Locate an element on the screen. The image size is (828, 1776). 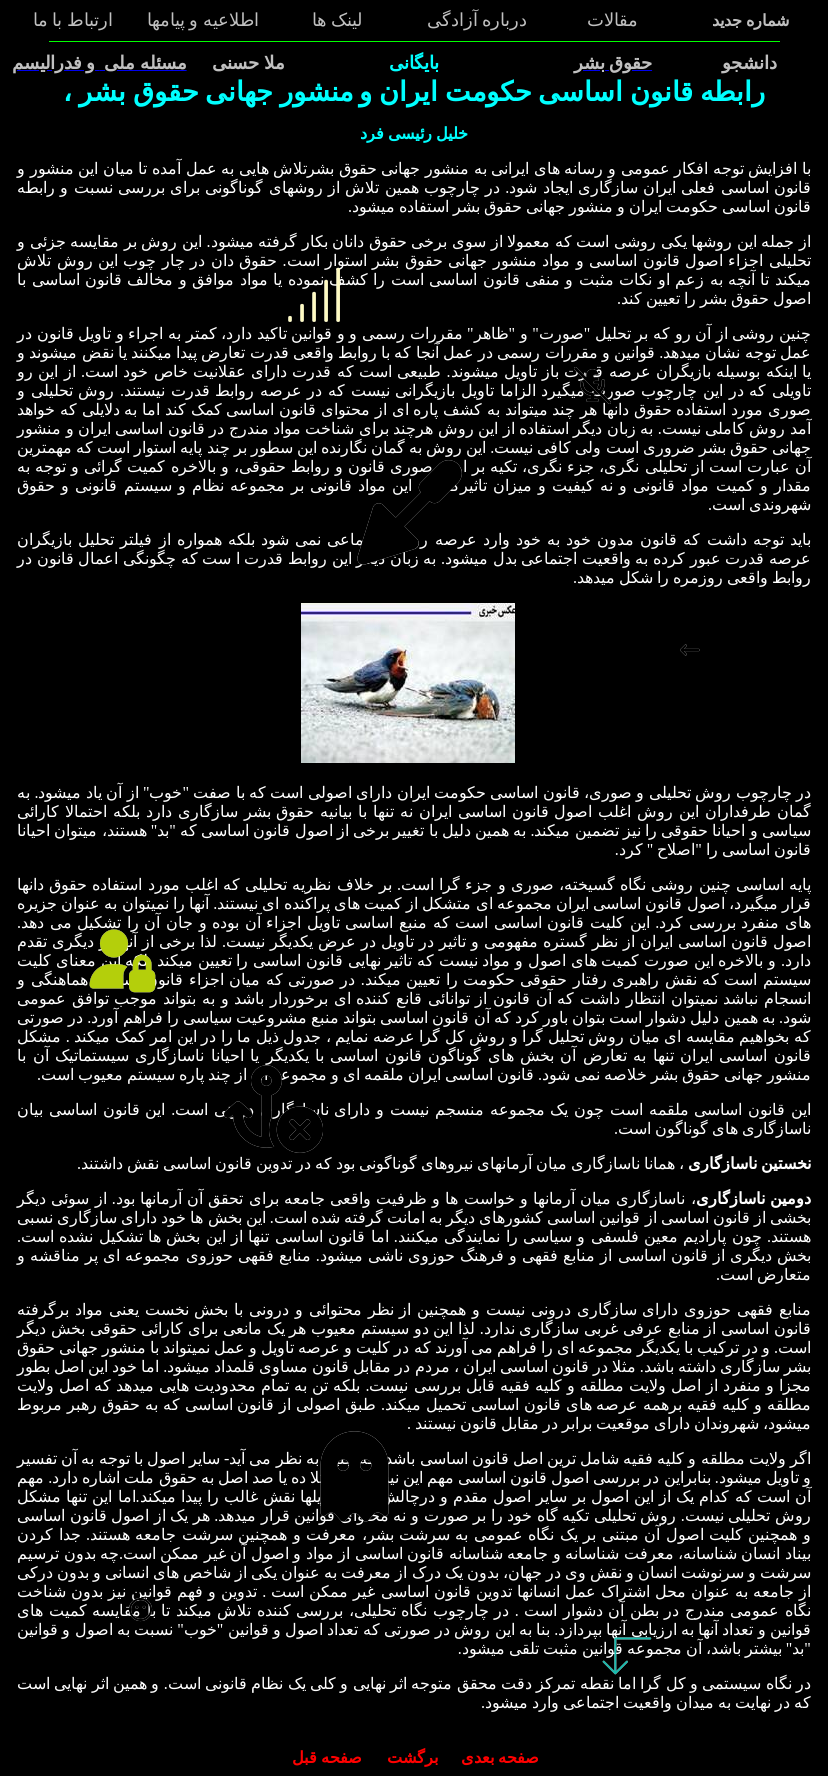
go back to the previous page is located at coordinates (690, 650).